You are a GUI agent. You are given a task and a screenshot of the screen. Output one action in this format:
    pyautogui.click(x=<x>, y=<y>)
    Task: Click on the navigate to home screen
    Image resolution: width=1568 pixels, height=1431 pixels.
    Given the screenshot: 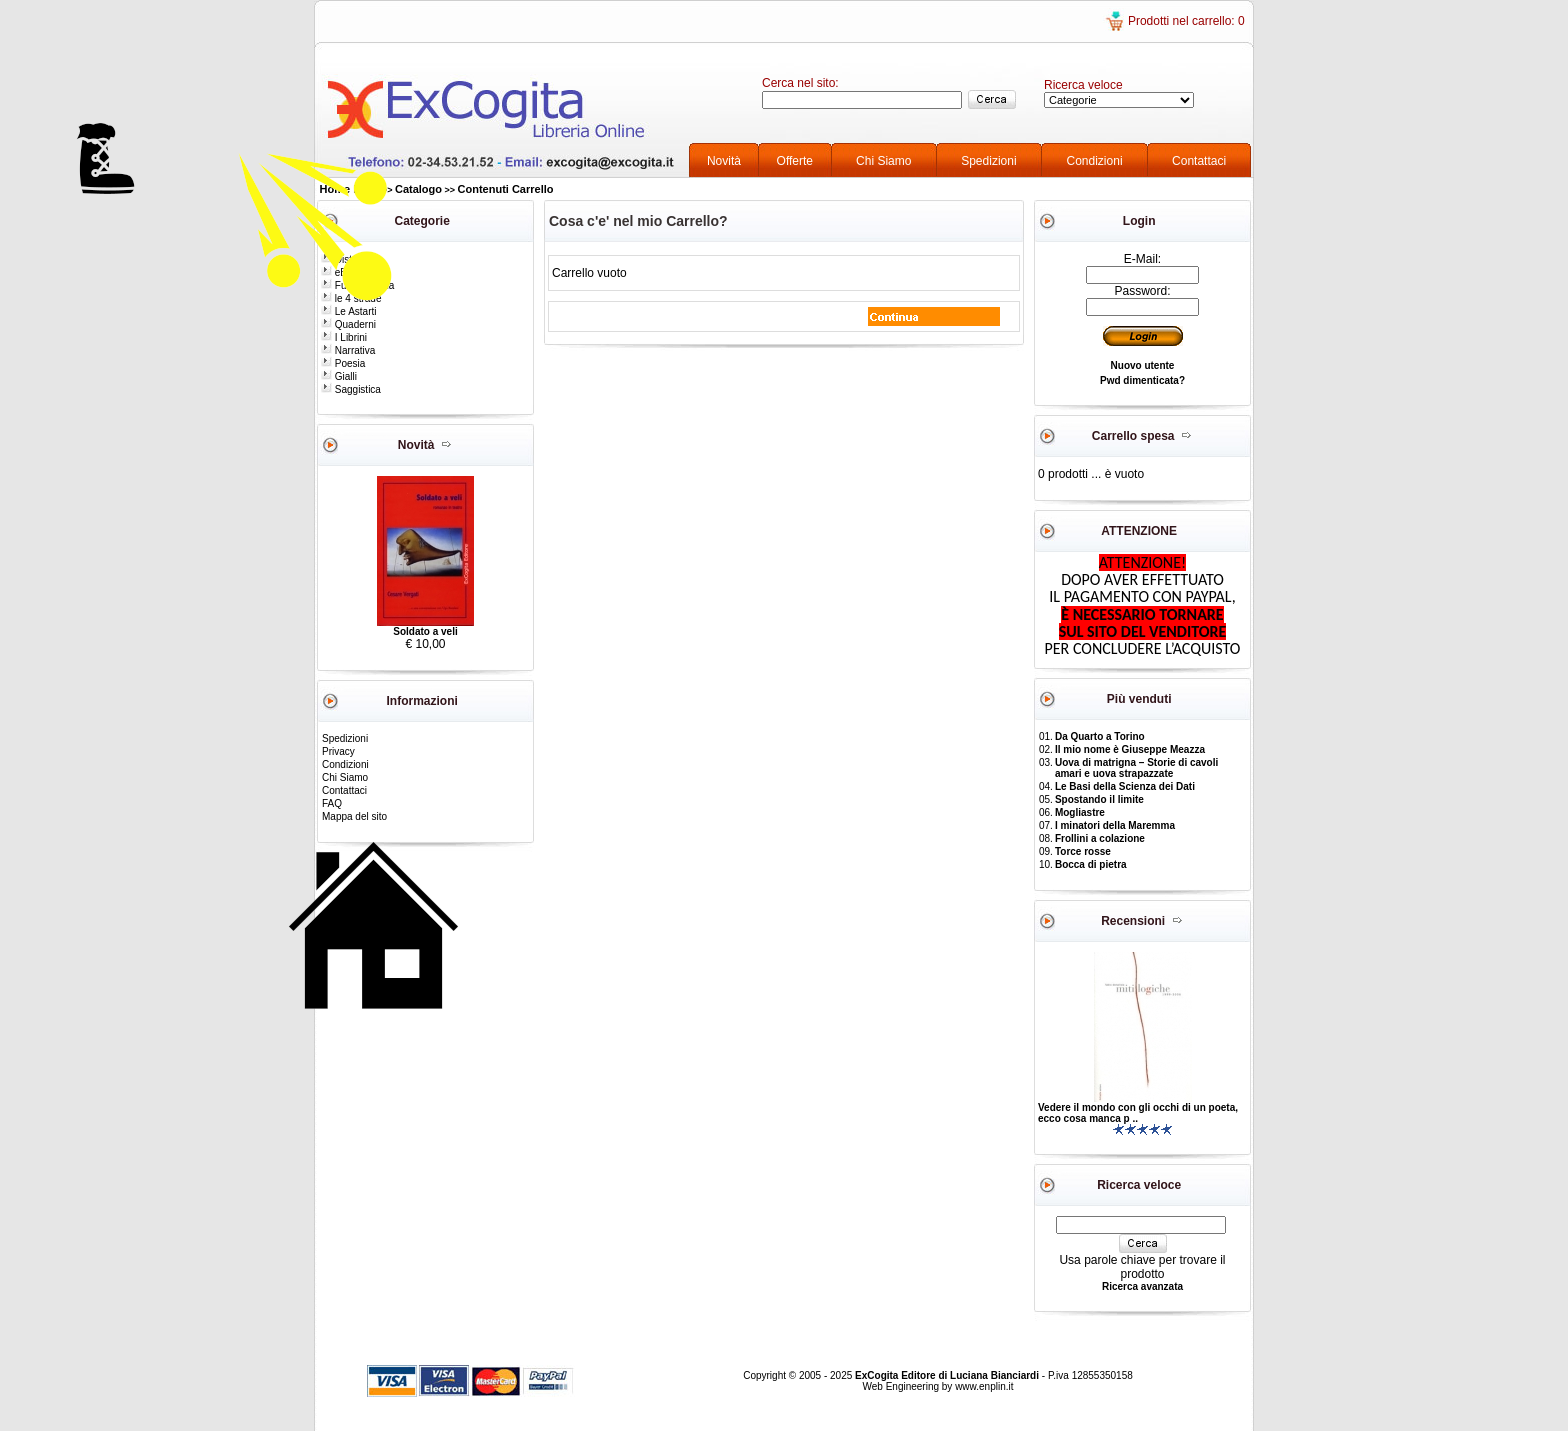 What is the action you would take?
    pyautogui.click(x=373, y=926)
    